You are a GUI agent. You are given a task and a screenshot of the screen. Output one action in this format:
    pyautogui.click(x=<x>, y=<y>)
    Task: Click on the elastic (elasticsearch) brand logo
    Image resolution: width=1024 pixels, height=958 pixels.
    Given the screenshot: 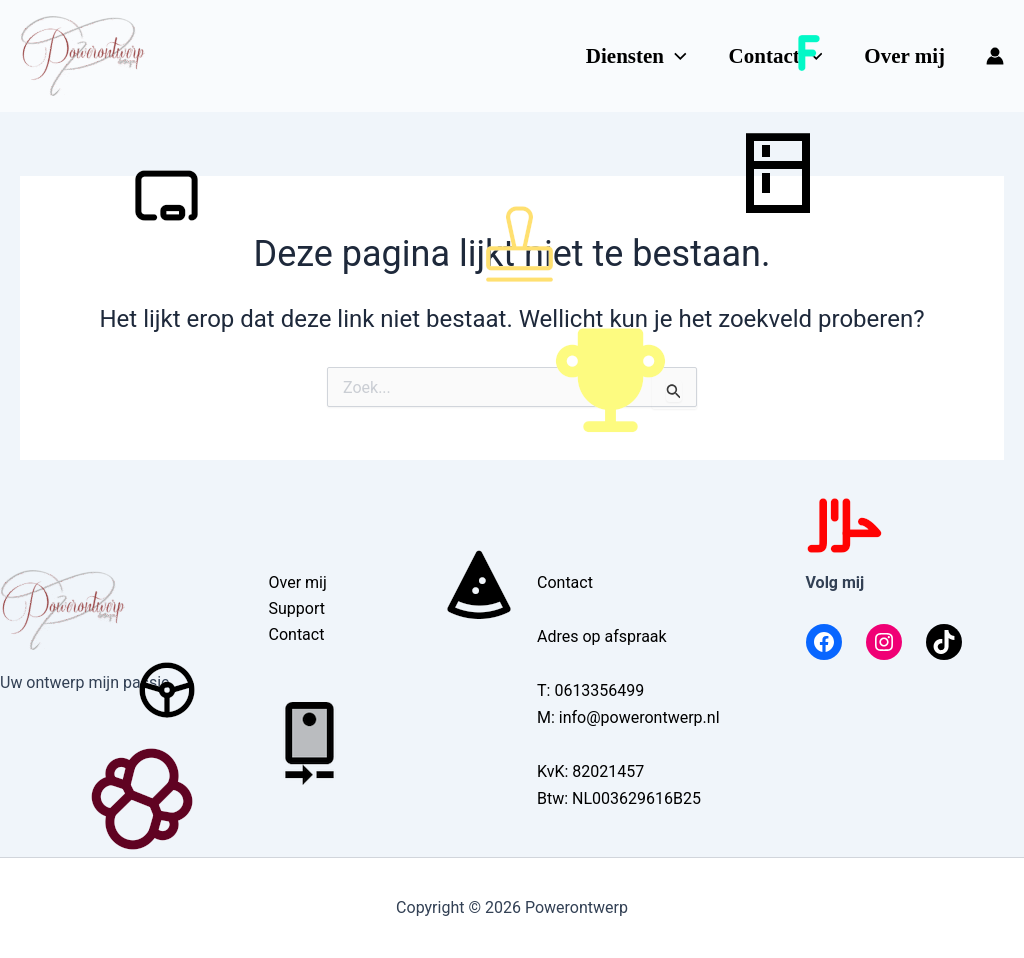 What is the action you would take?
    pyautogui.click(x=142, y=799)
    